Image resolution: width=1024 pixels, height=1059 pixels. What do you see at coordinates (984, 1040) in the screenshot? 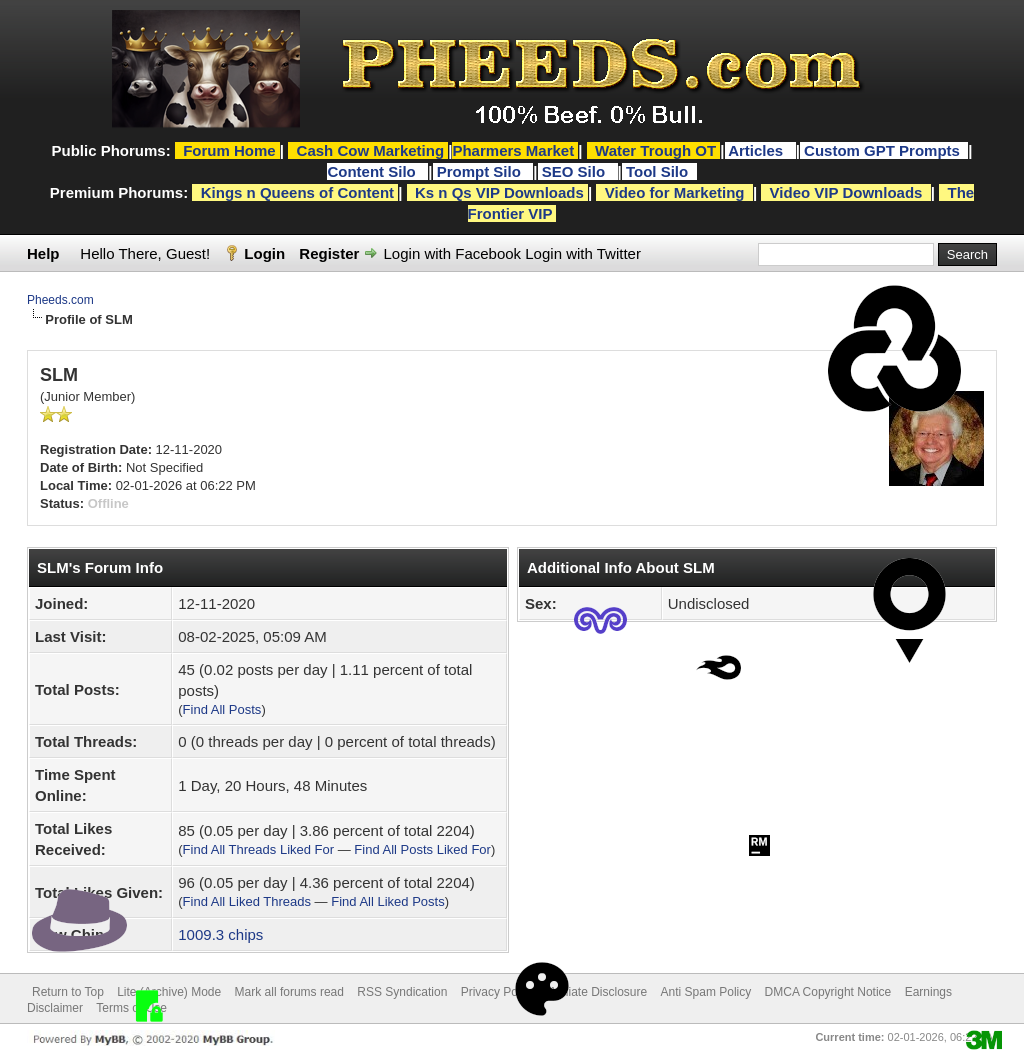
I see `3M company logo` at bounding box center [984, 1040].